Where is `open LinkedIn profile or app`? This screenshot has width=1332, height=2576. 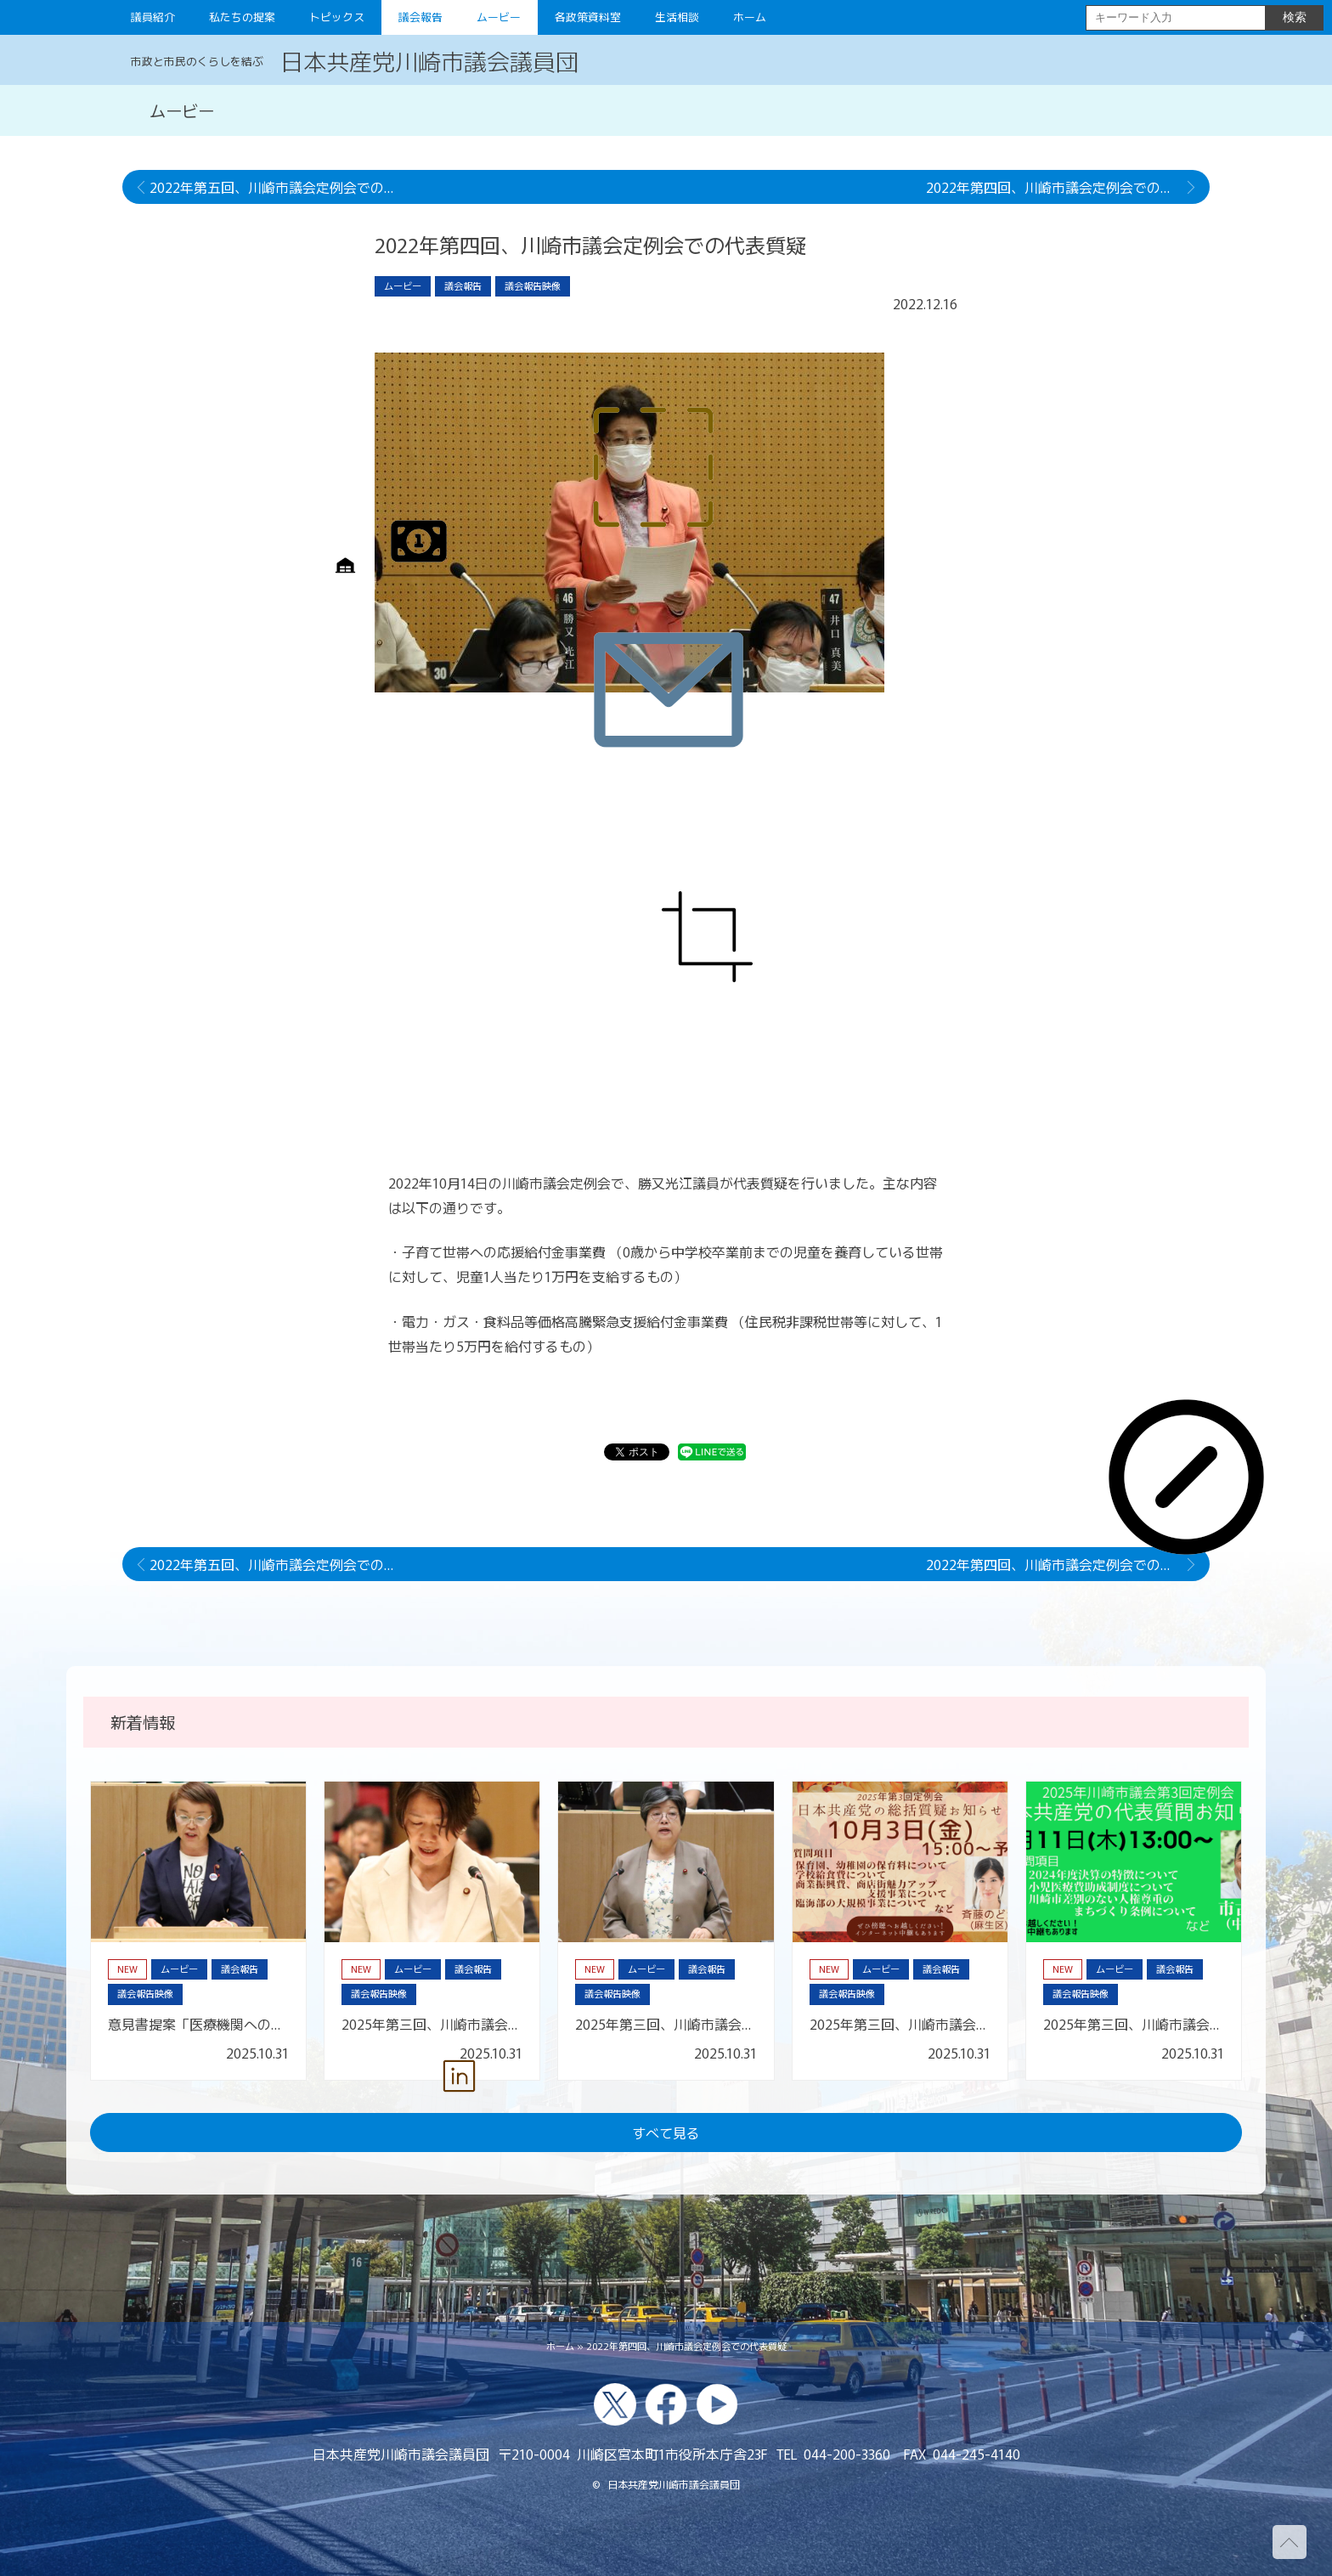
open LinkedIn profile or app is located at coordinates (459, 2076).